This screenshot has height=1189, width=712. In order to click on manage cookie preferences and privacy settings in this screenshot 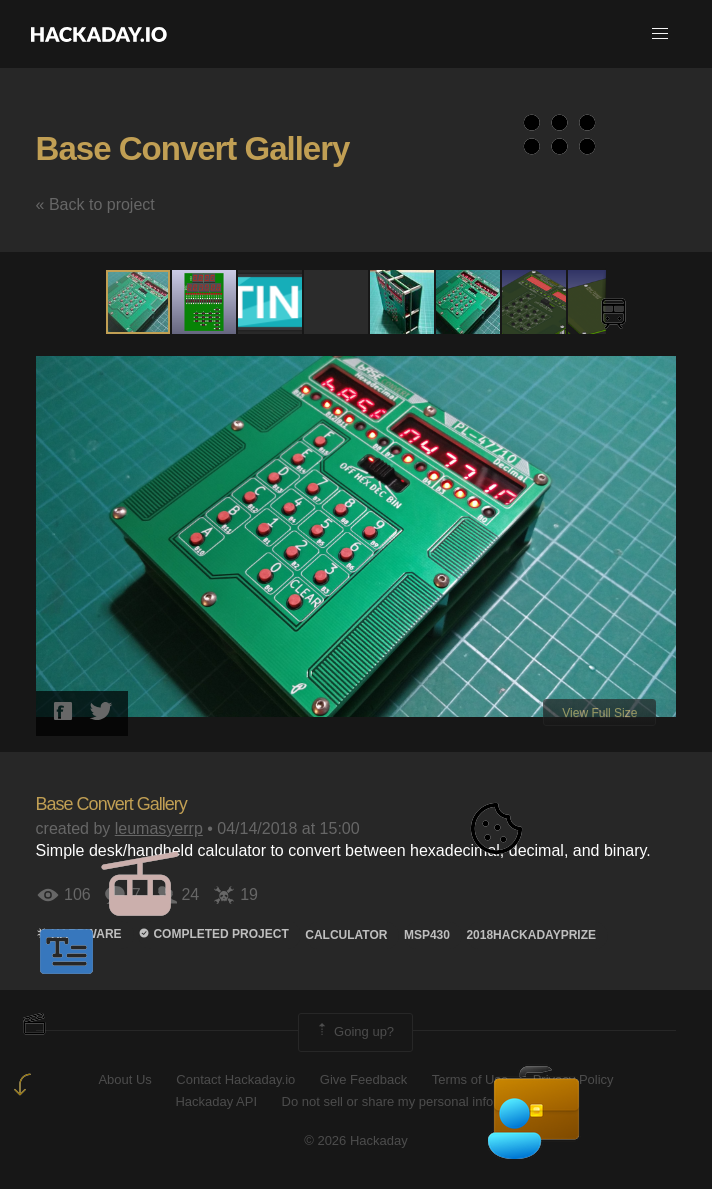, I will do `click(496, 828)`.